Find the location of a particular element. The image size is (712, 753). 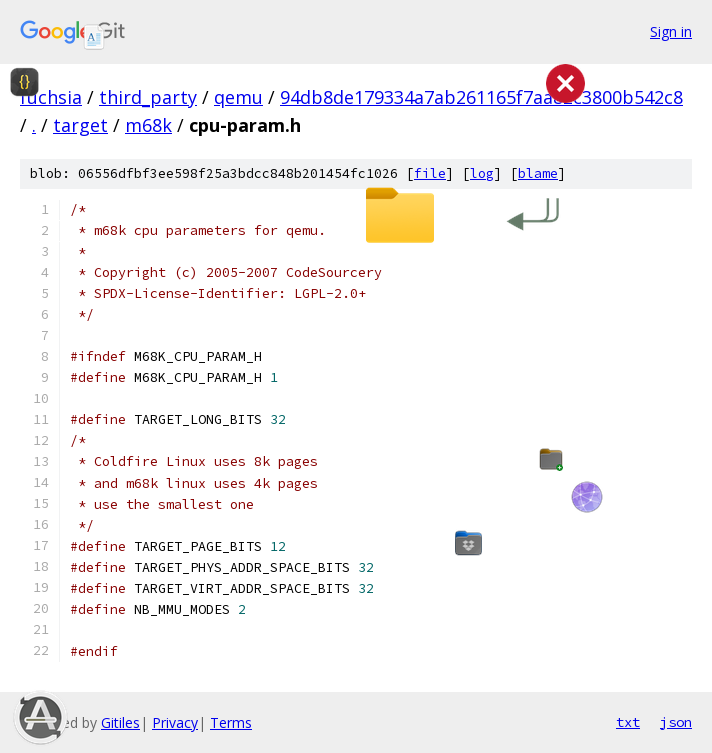

cancel or close the current action is located at coordinates (565, 83).